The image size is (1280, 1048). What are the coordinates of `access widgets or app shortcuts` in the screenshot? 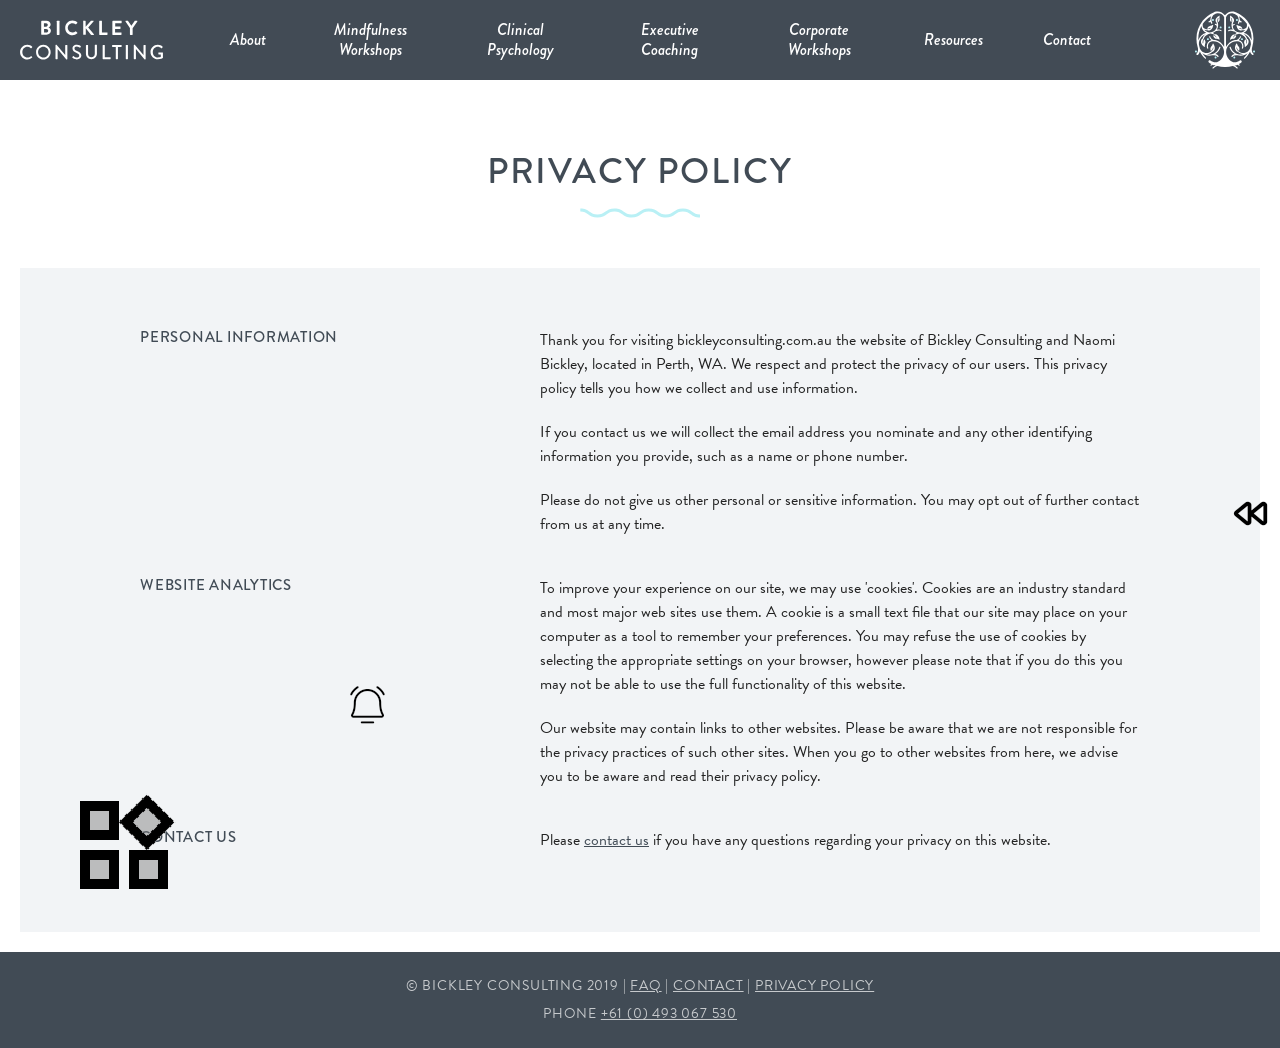 It's located at (124, 845).